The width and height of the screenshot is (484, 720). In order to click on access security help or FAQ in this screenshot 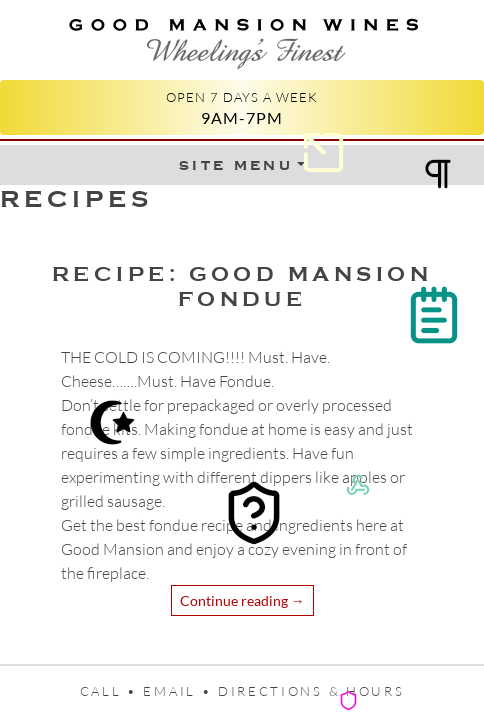, I will do `click(254, 513)`.